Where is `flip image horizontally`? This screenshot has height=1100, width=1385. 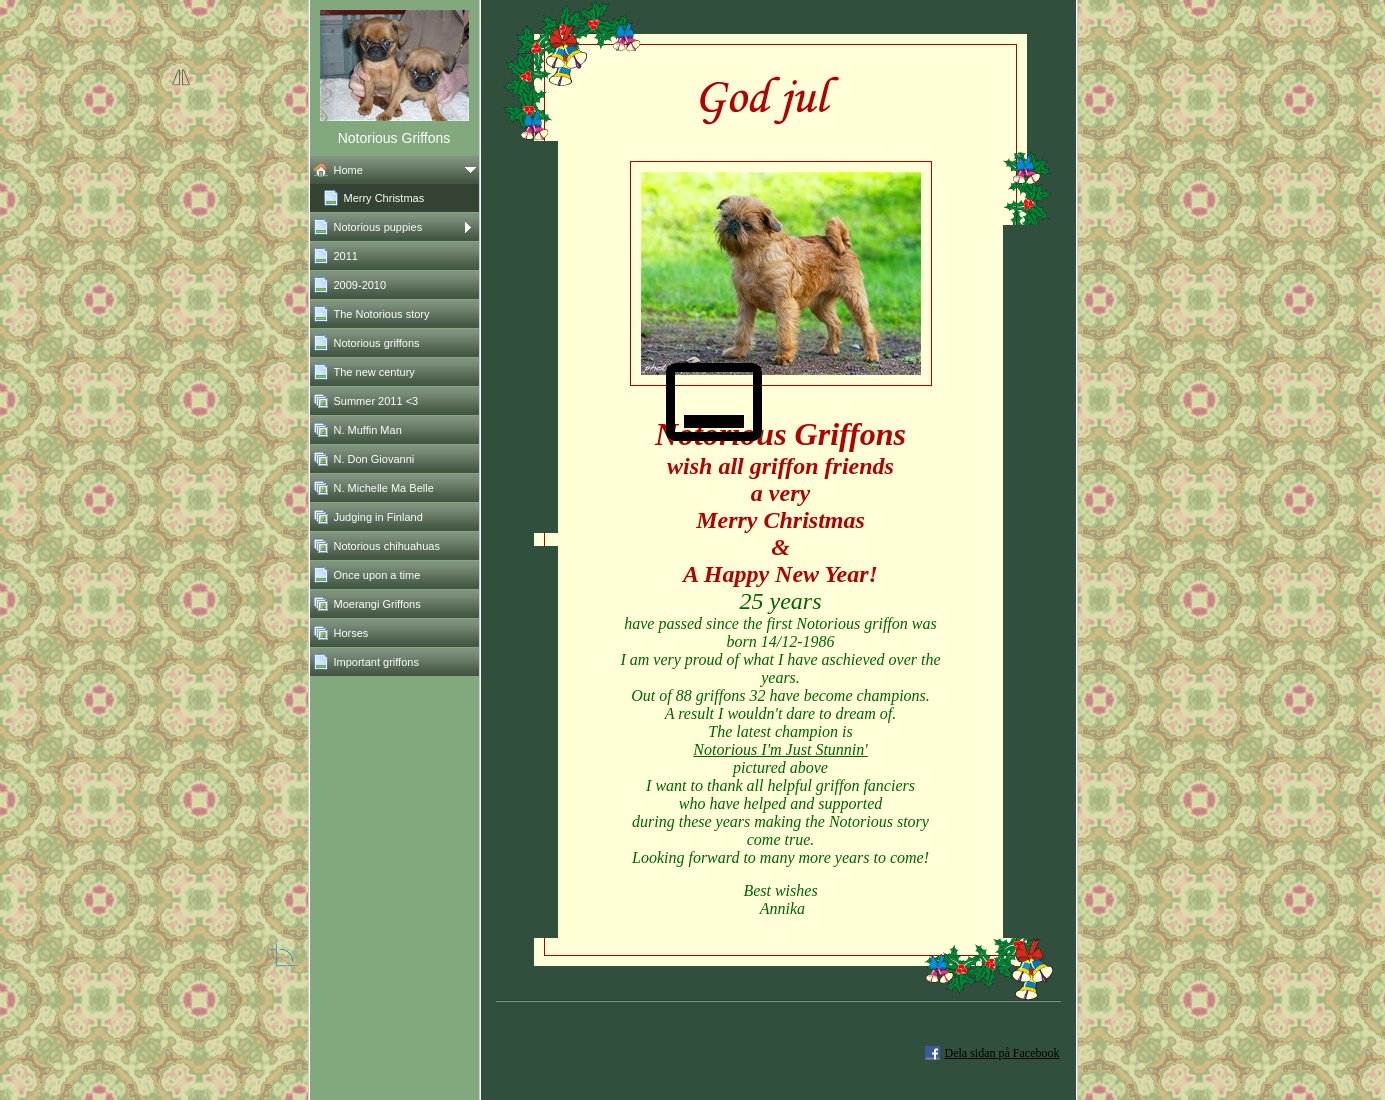
flip image horizontally is located at coordinates (181, 78).